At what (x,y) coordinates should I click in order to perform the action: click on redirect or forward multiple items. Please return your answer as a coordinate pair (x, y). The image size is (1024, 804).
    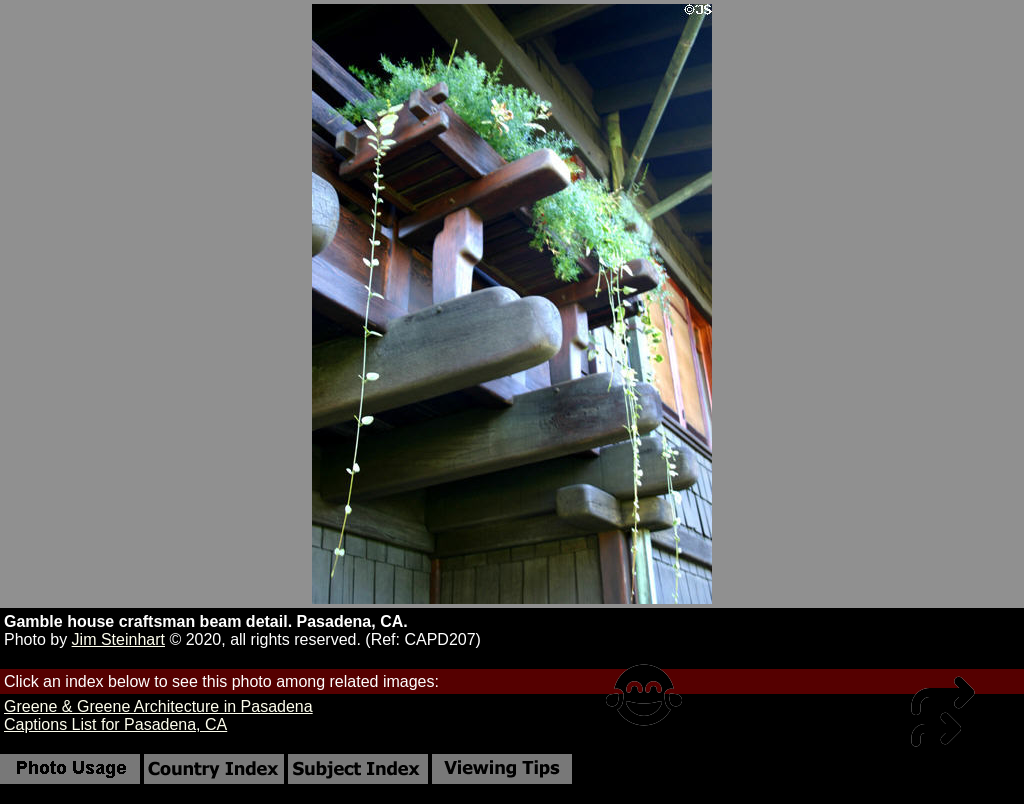
    Looking at the image, I should click on (943, 715).